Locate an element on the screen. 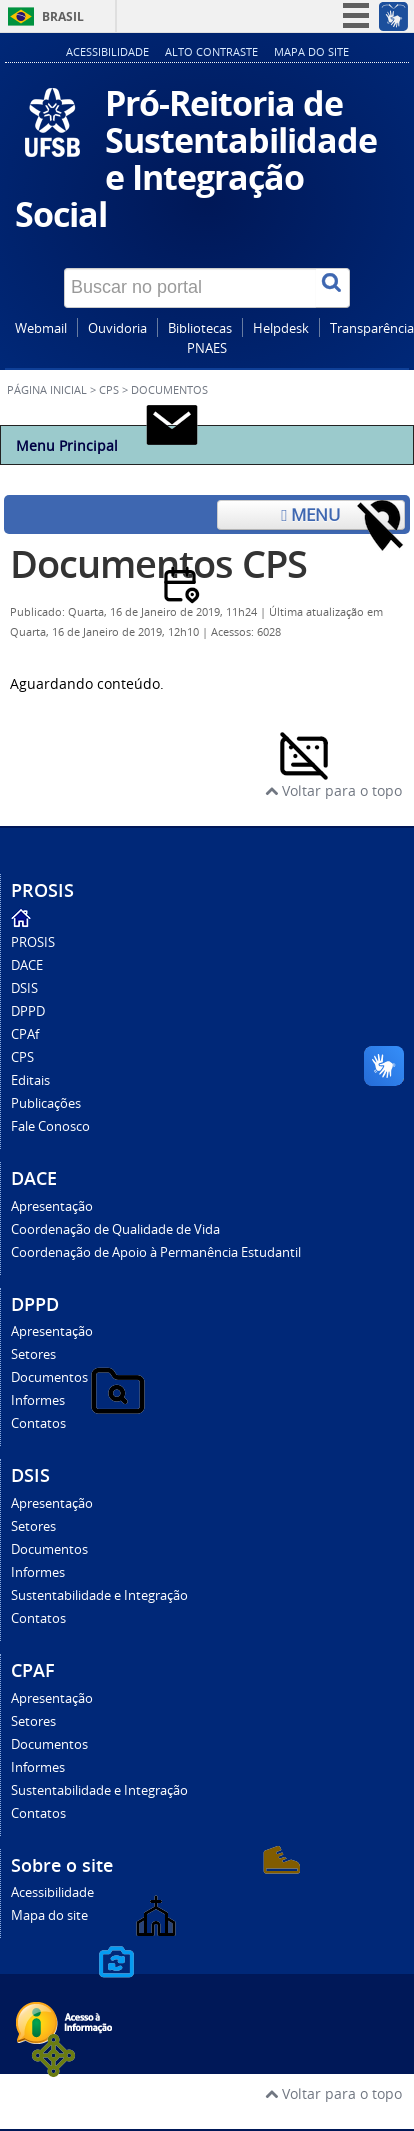 This screenshot has width=414, height=2131. pin an event to a specific location is located at coordinates (180, 584).